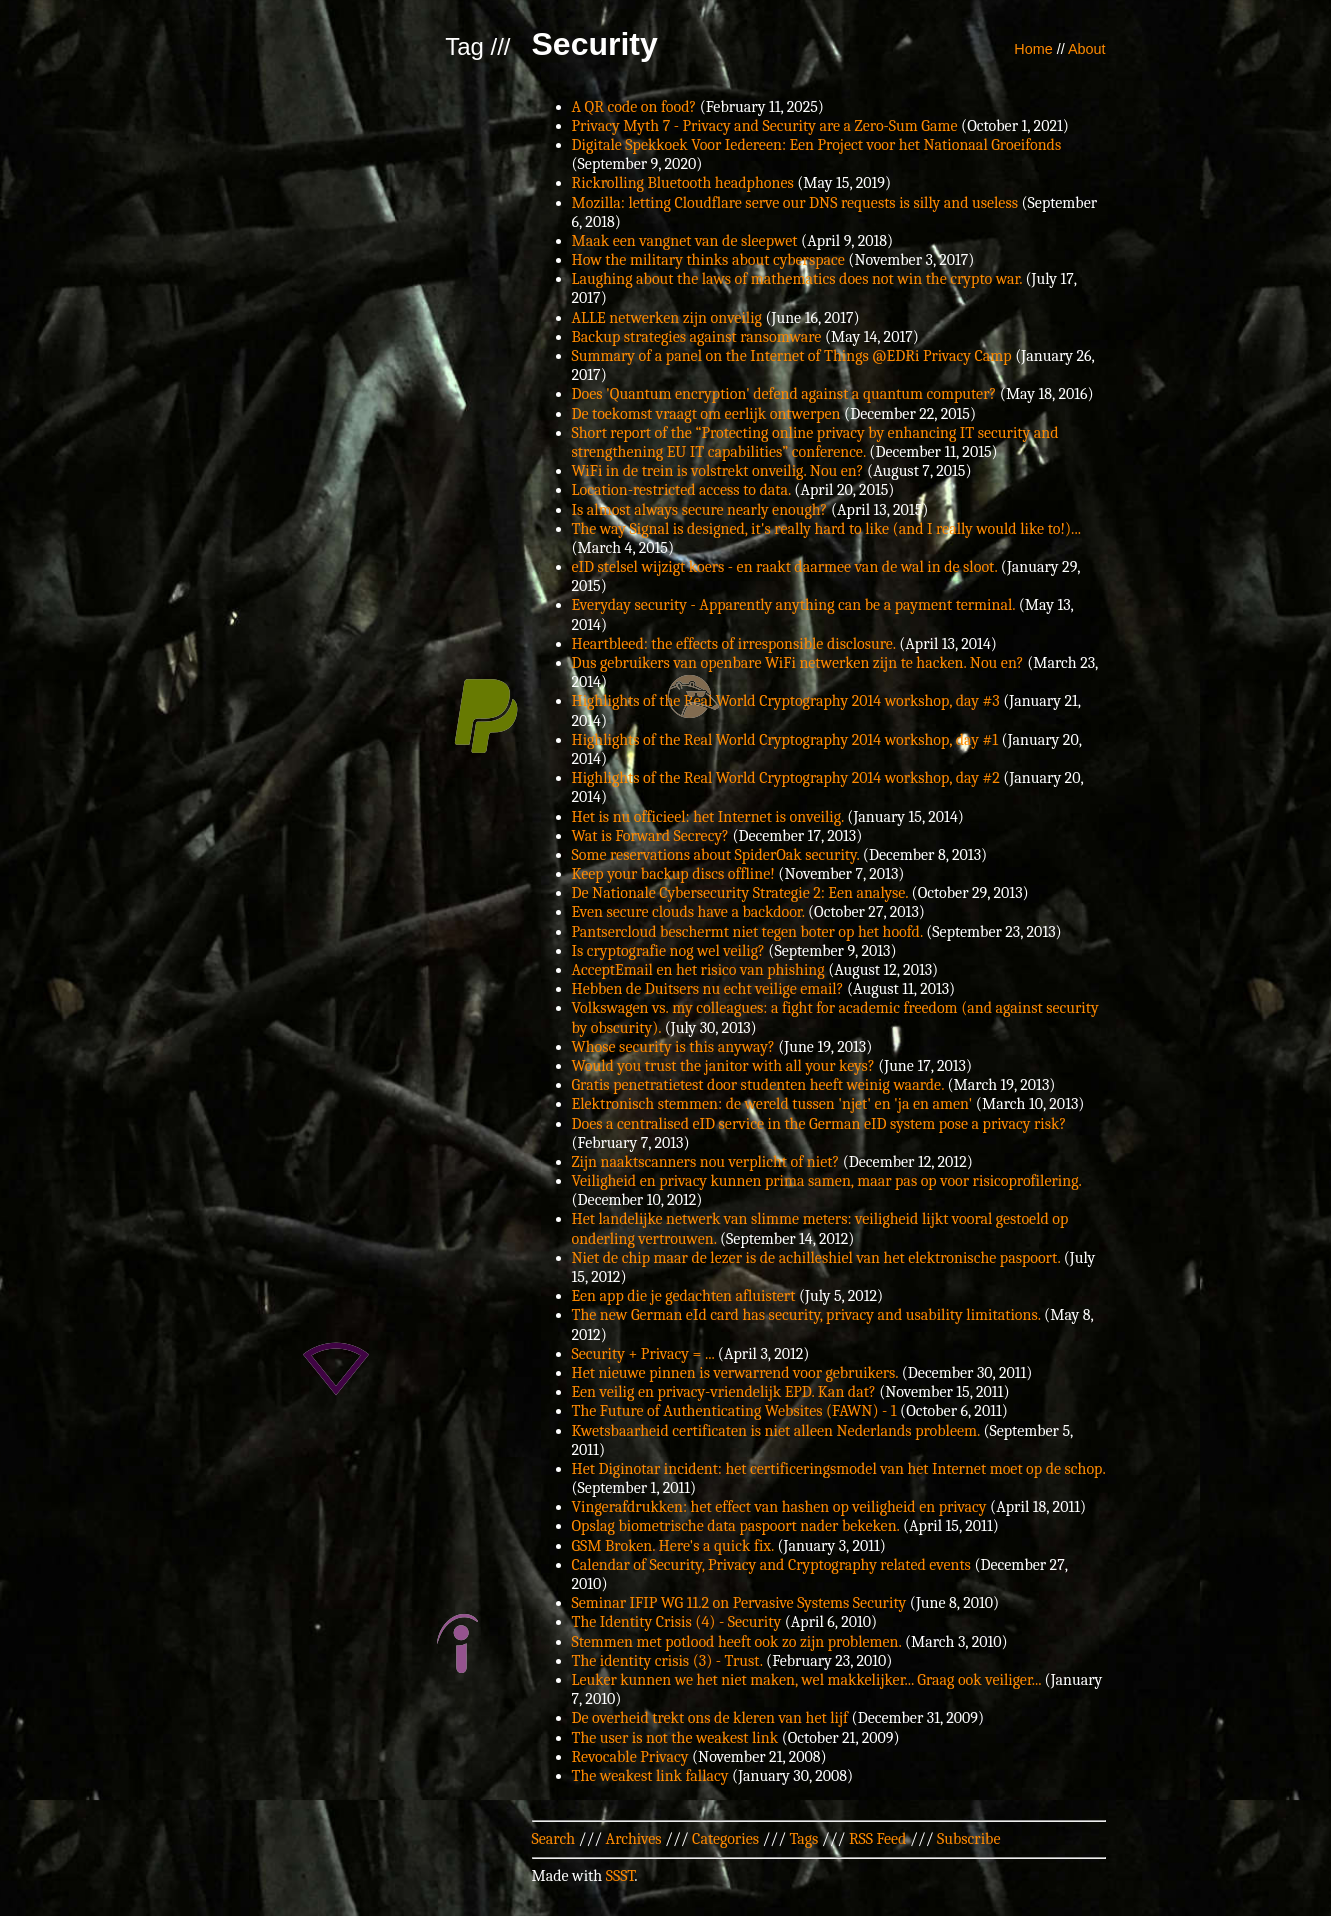  What do you see at coordinates (457, 1643) in the screenshot?
I see `open the Indeed job search app` at bounding box center [457, 1643].